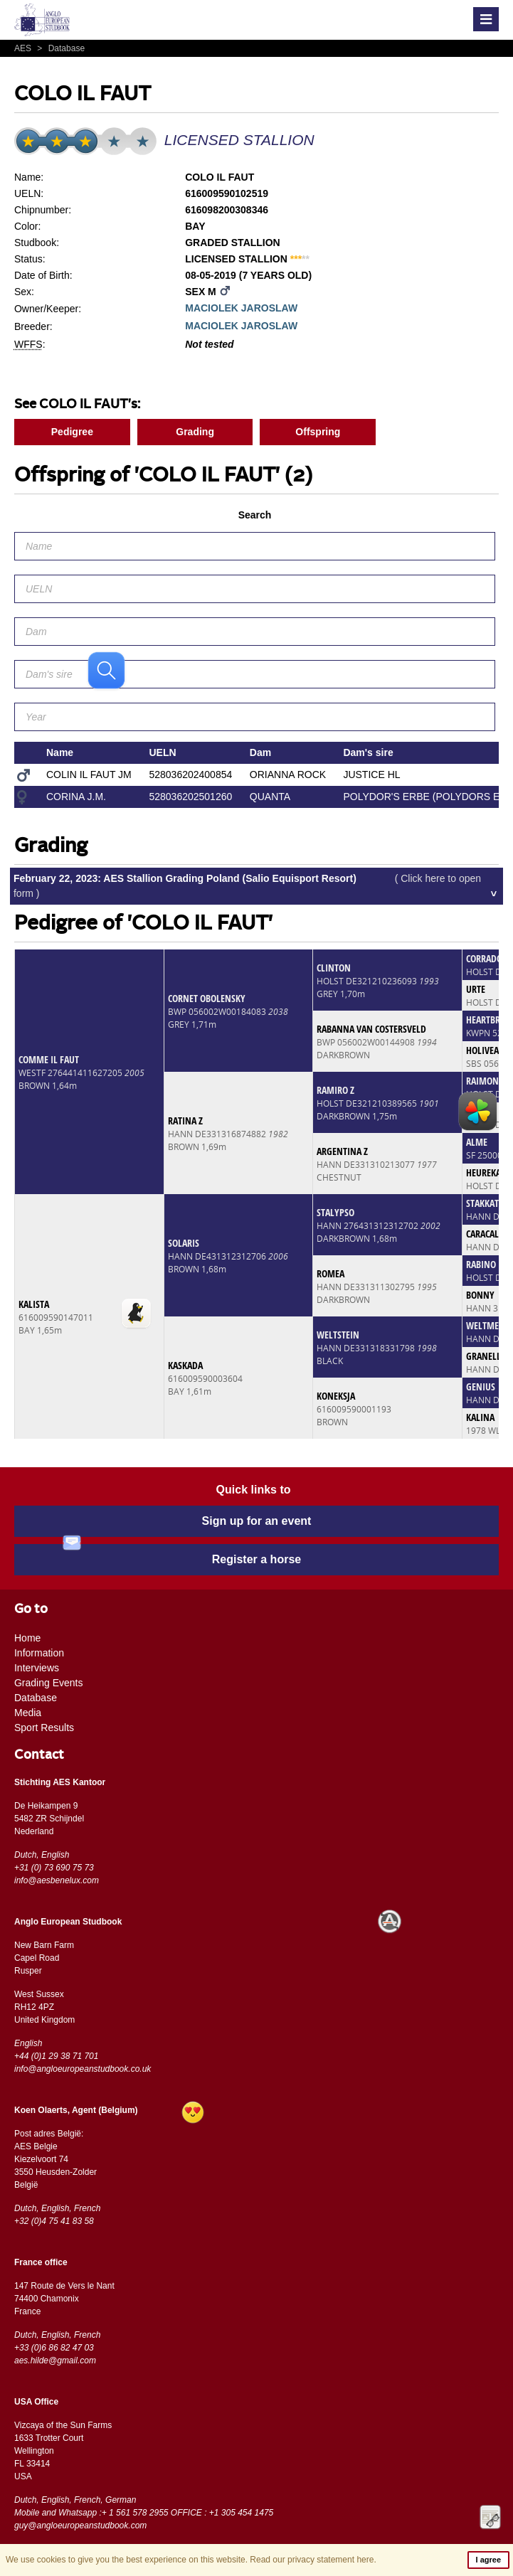 This screenshot has width=513, height=2576. Describe the element at coordinates (72, 1543) in the screenshot. I see `open the mail app` at that location.